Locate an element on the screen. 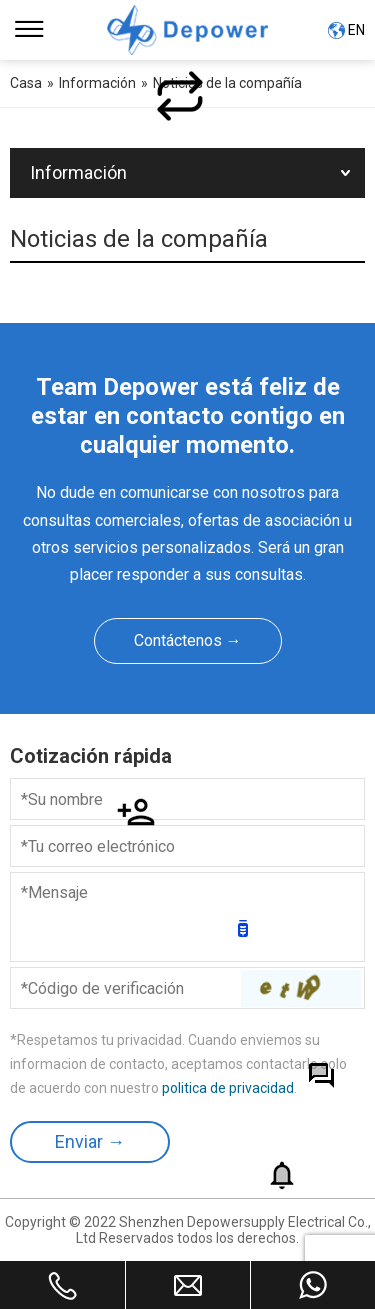 This screenshot has height=1309, width=375. enable repeat or loop playback is located at coordinates (180, 96).